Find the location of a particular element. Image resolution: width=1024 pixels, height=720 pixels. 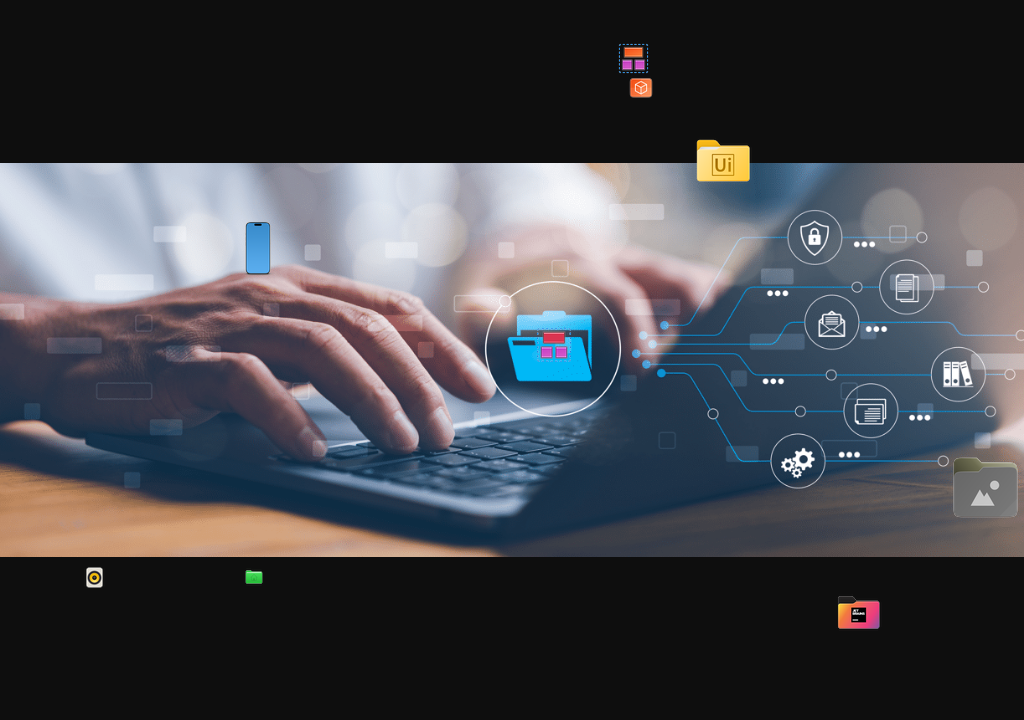

select all items in the current view is located at coordinates (633, 58).